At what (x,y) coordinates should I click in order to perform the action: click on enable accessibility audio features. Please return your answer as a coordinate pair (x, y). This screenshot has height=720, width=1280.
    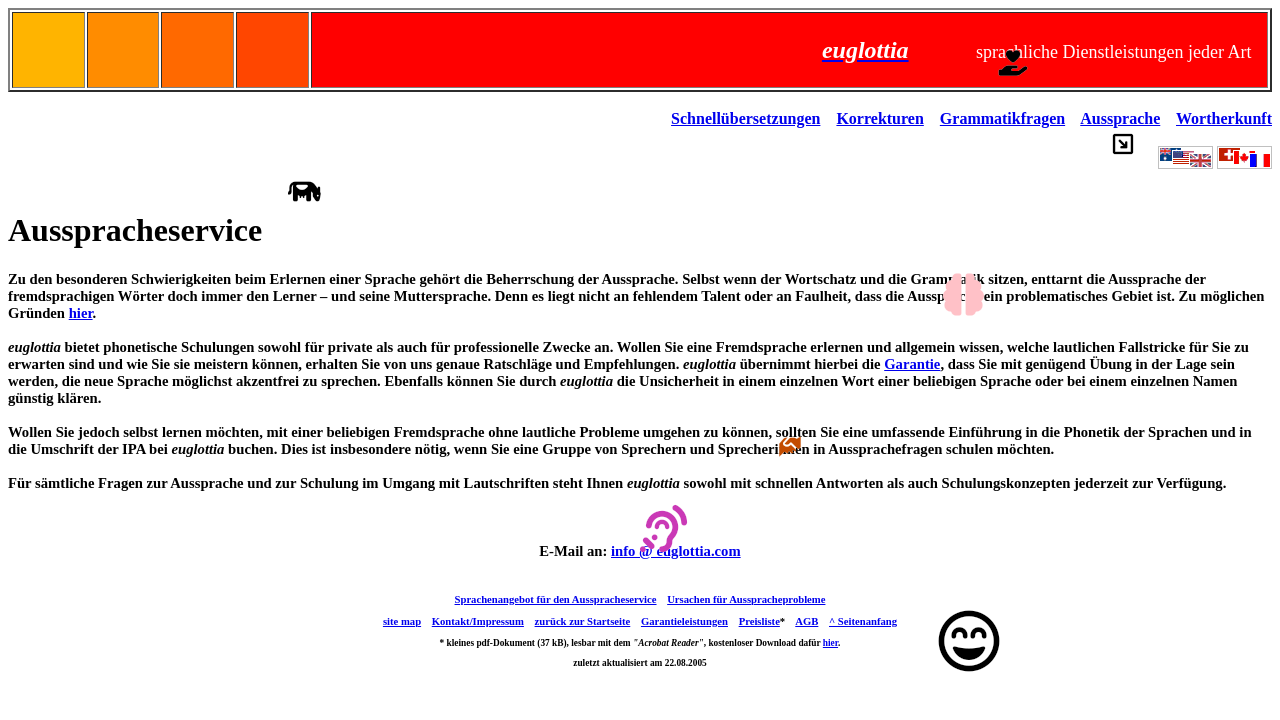
    Looking at the image, I should click on (663, 528).